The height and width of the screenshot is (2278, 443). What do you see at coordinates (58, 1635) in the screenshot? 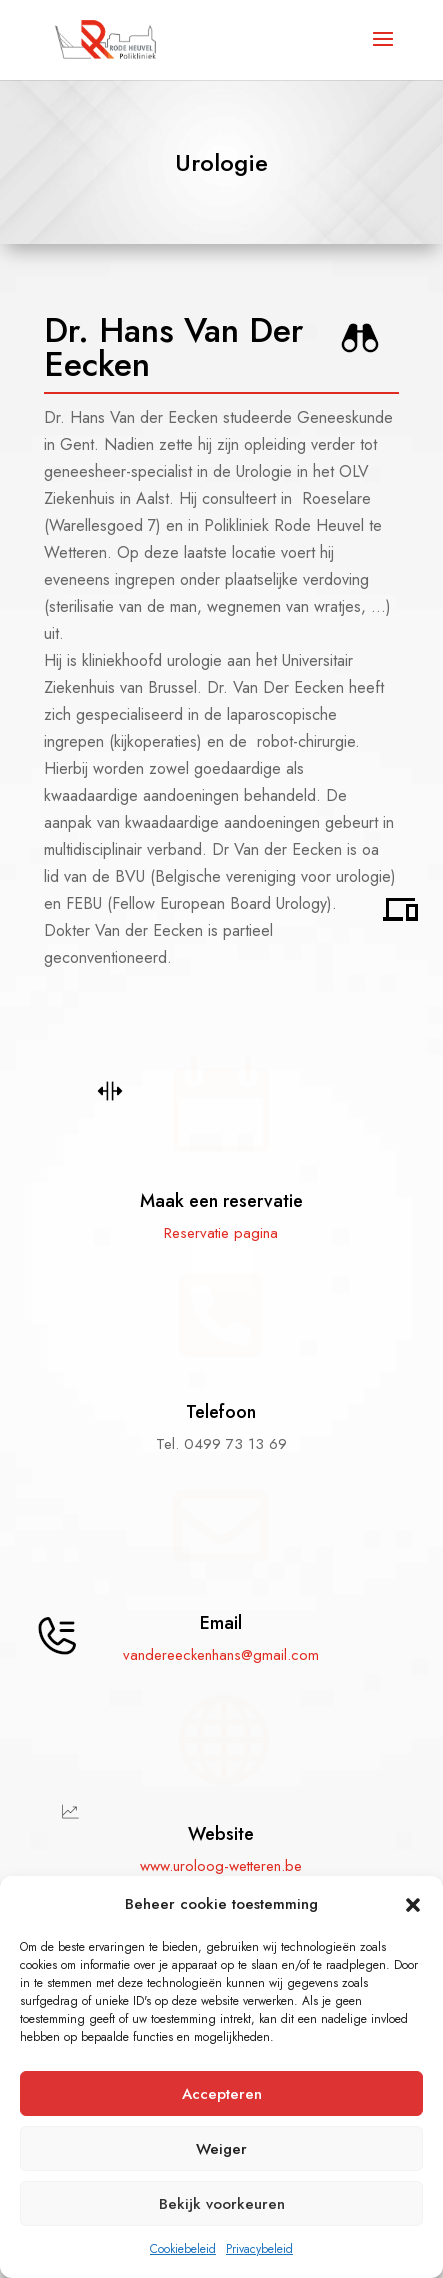
I see `view contact list or phone directory` at bounding box center [58, 1635].